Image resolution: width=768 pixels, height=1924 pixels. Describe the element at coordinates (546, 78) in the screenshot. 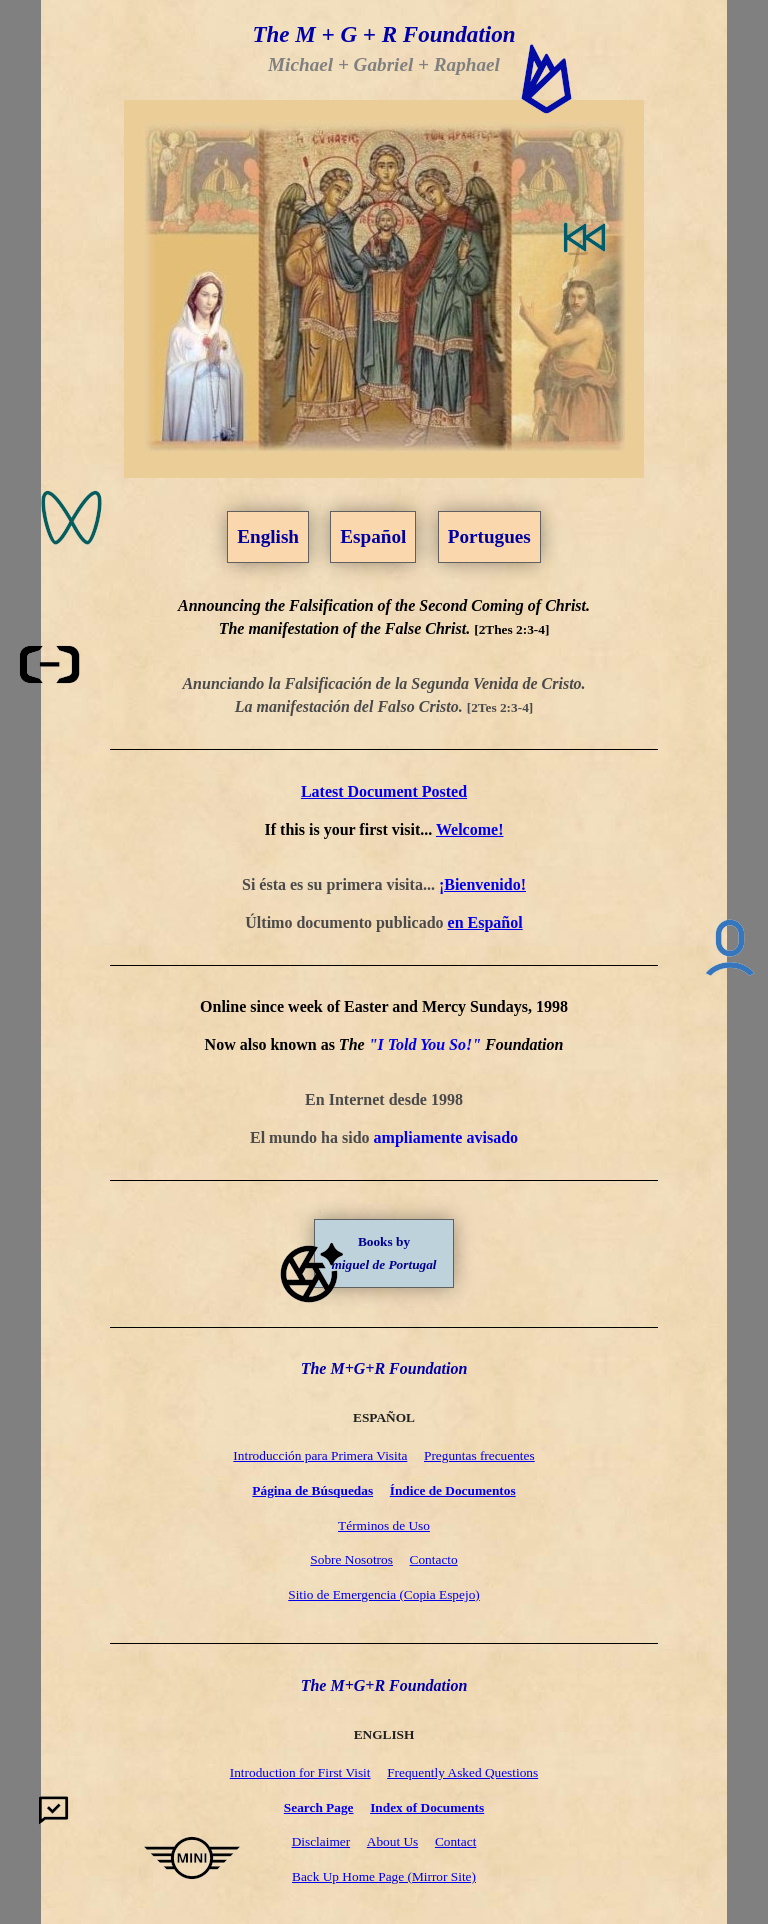

I see `Firebase platform logo` at that location.